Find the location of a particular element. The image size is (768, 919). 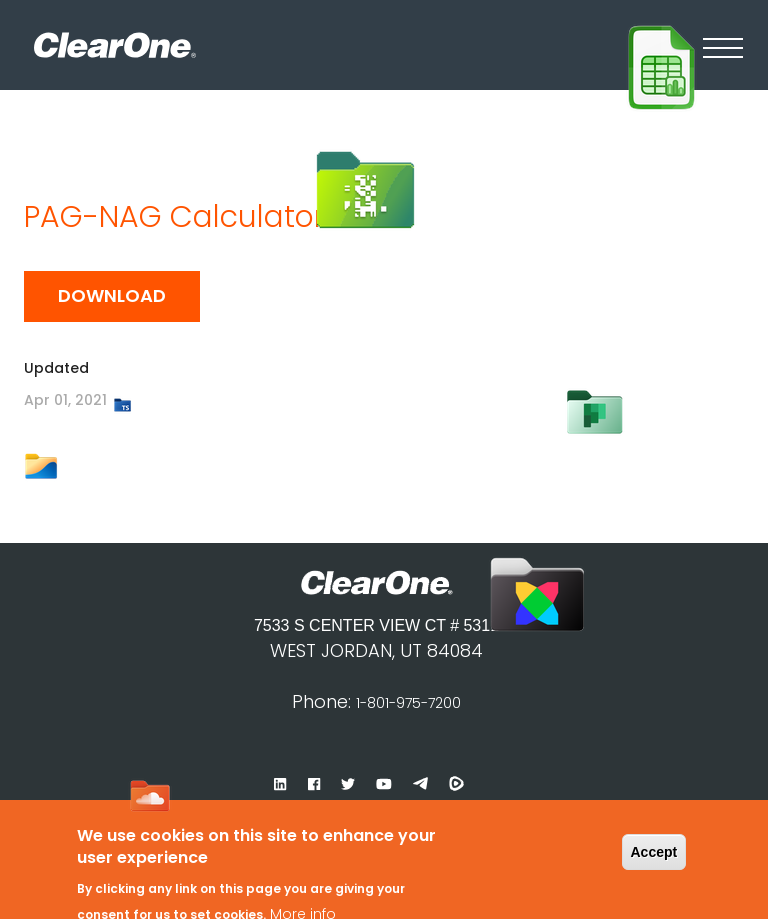

folder containing haxe flixel game engine projects is located at coordinates (537, 597).